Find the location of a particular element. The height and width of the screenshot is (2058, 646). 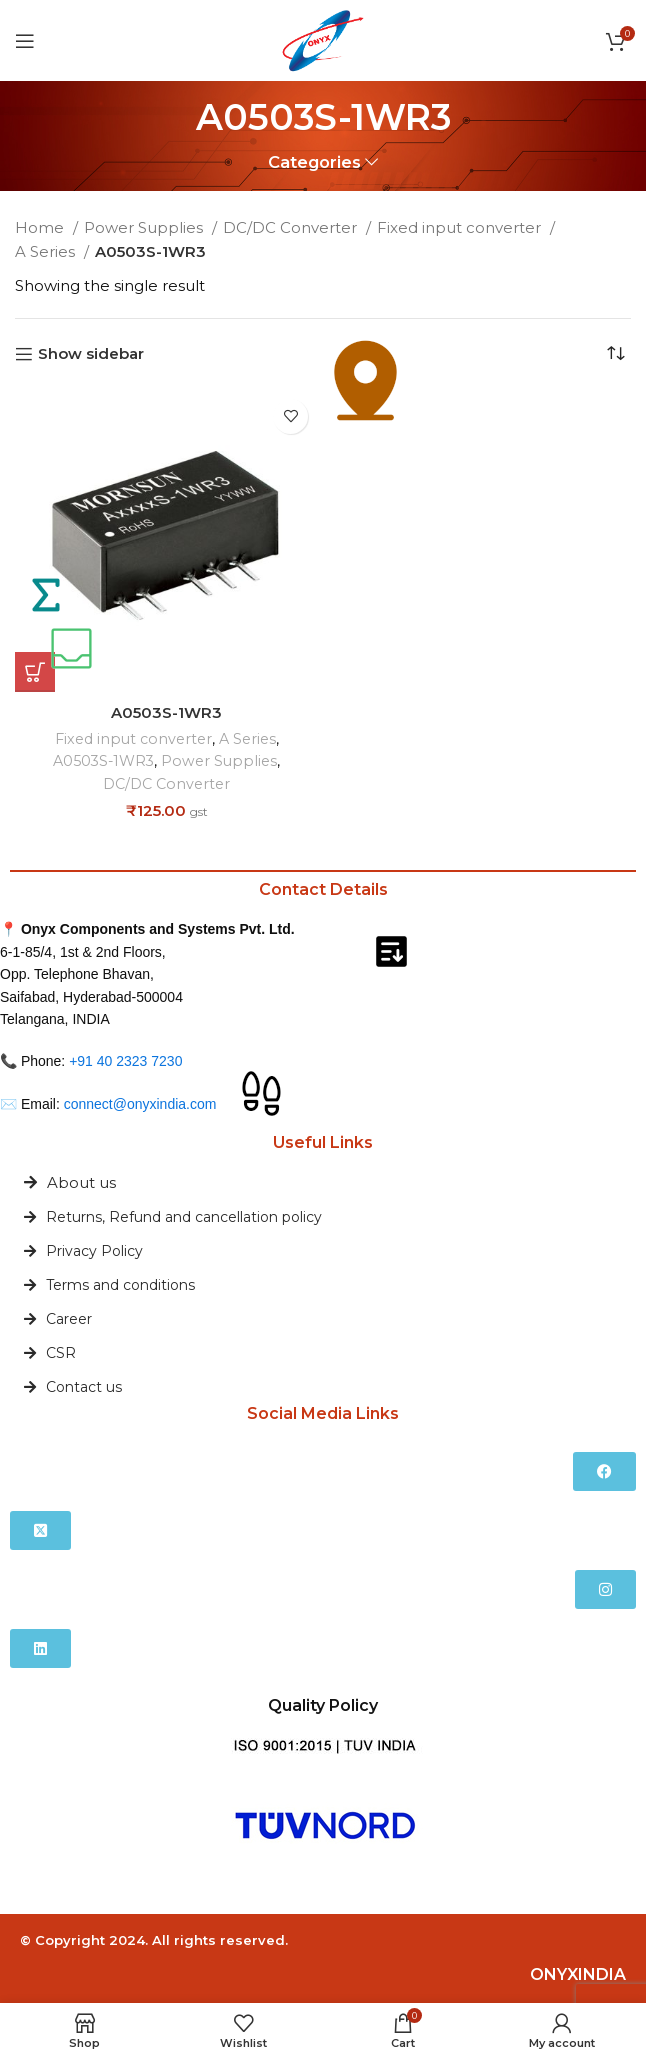

sort items in ascending order is located at coordinates (391, 951).